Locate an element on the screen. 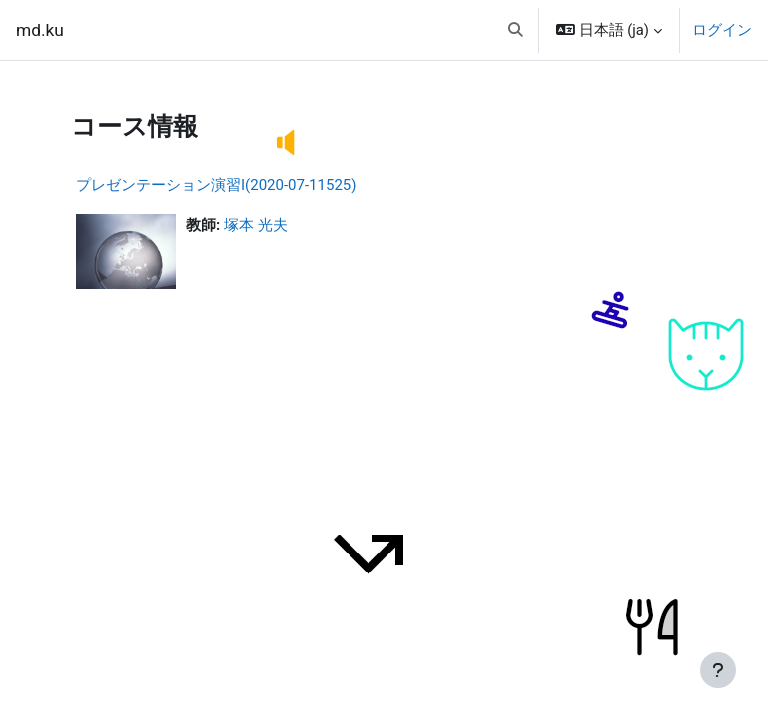 Image resolution: width=768 pixels, height=720 pixels. speaker with no volume output is located at coordinates (290, 142).